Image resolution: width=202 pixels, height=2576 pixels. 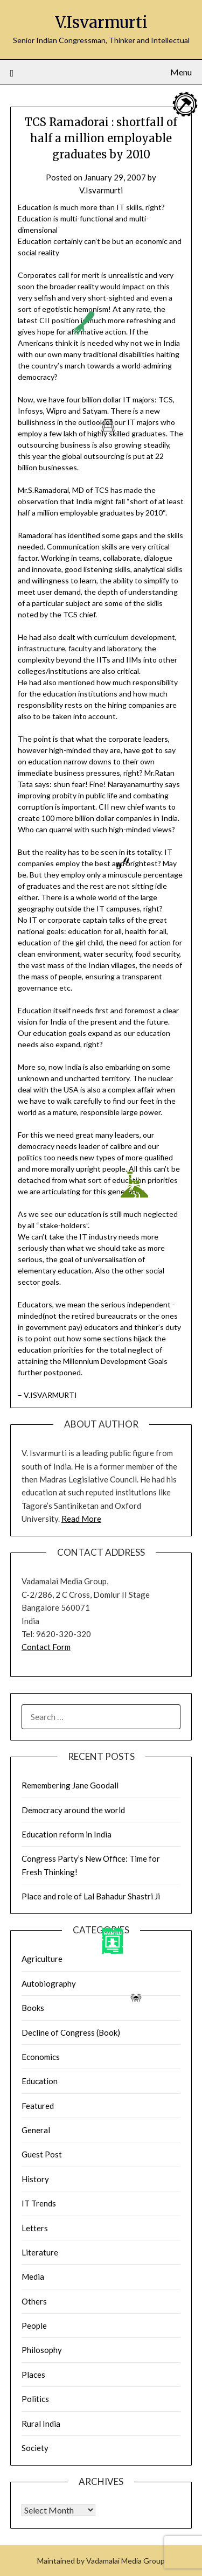 I want to click on select arm or forearm body part, so click(x=83, y=323).